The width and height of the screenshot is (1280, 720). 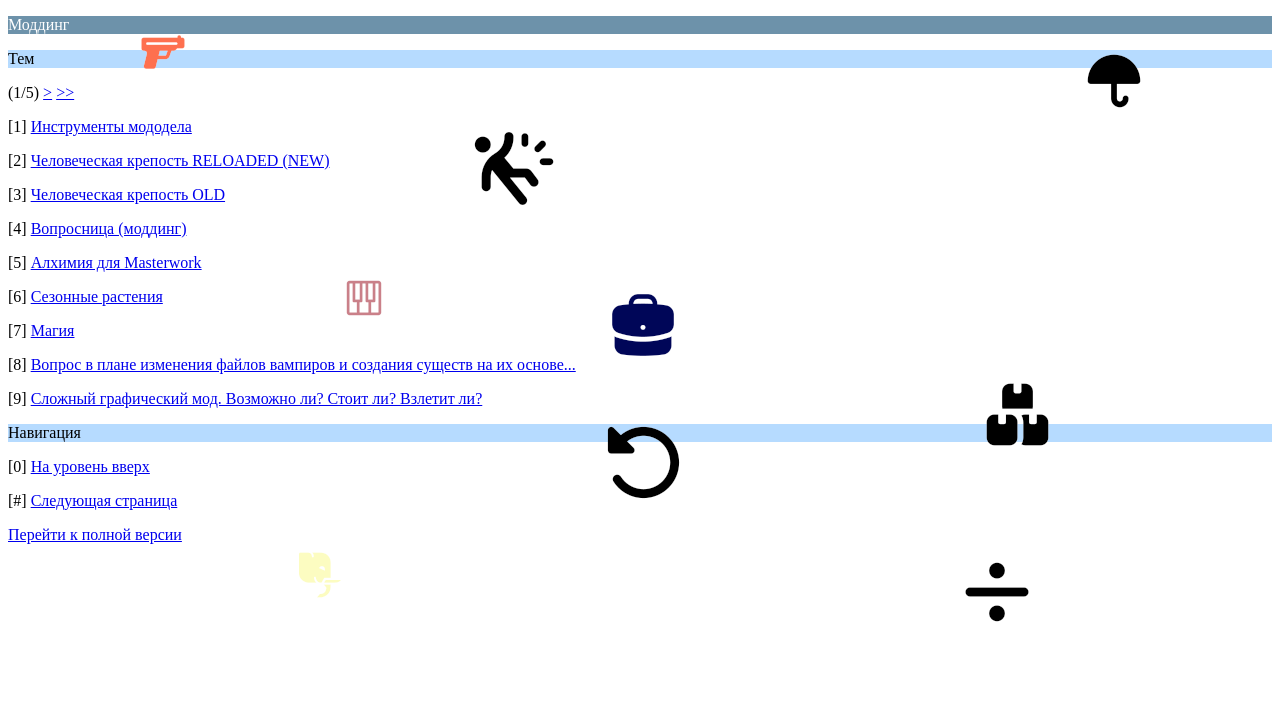 What do you see at coordinates (997, 592) in the screenshot?
I see `perform division operation` at bounding box center [997, 592].